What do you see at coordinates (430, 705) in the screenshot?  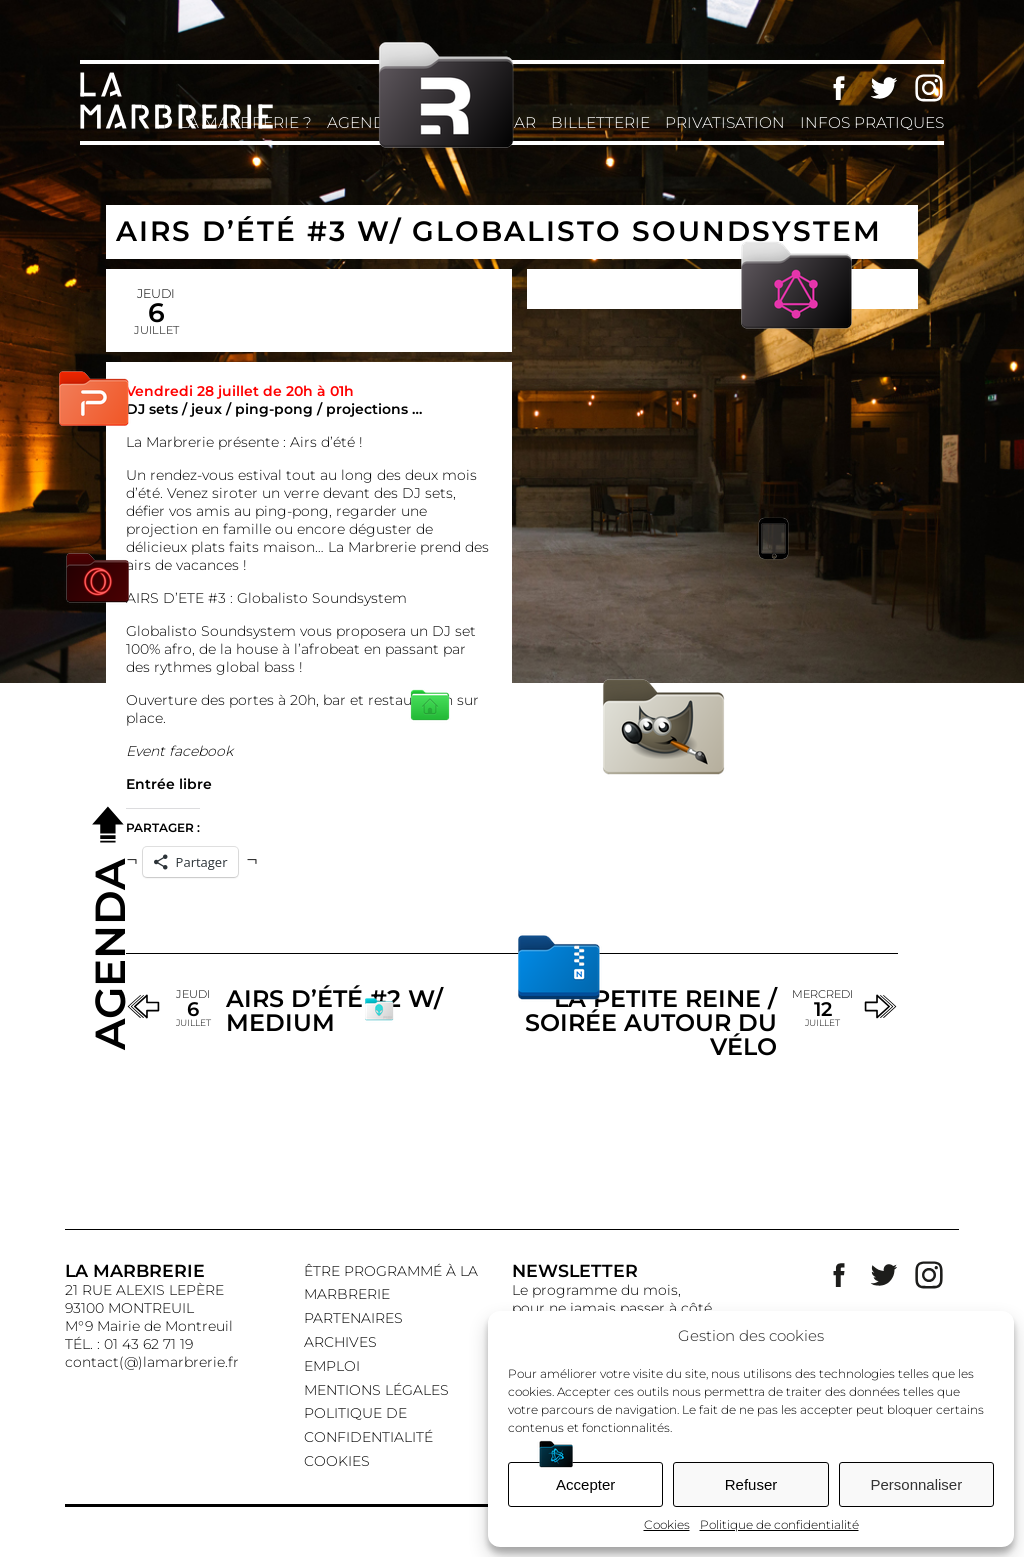 I see `open your home folder` at bounding box center [430, 705].